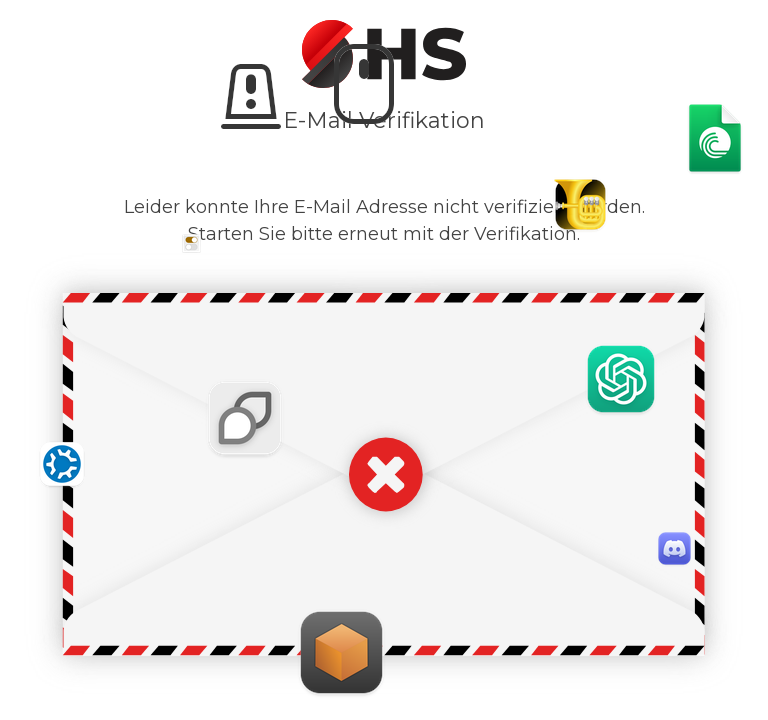  Describe the element at coordinates (715, 138) in the screenshot. I see `a torrent file ready to open with BitTorrent client` at that location.